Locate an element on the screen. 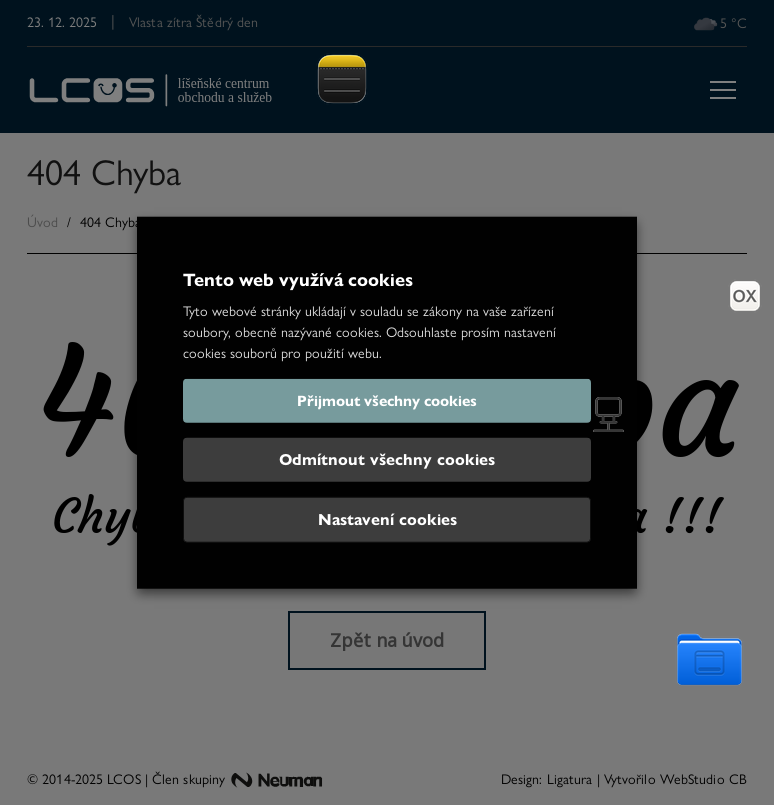  launch the OX app is located at coordinates (745, 296).